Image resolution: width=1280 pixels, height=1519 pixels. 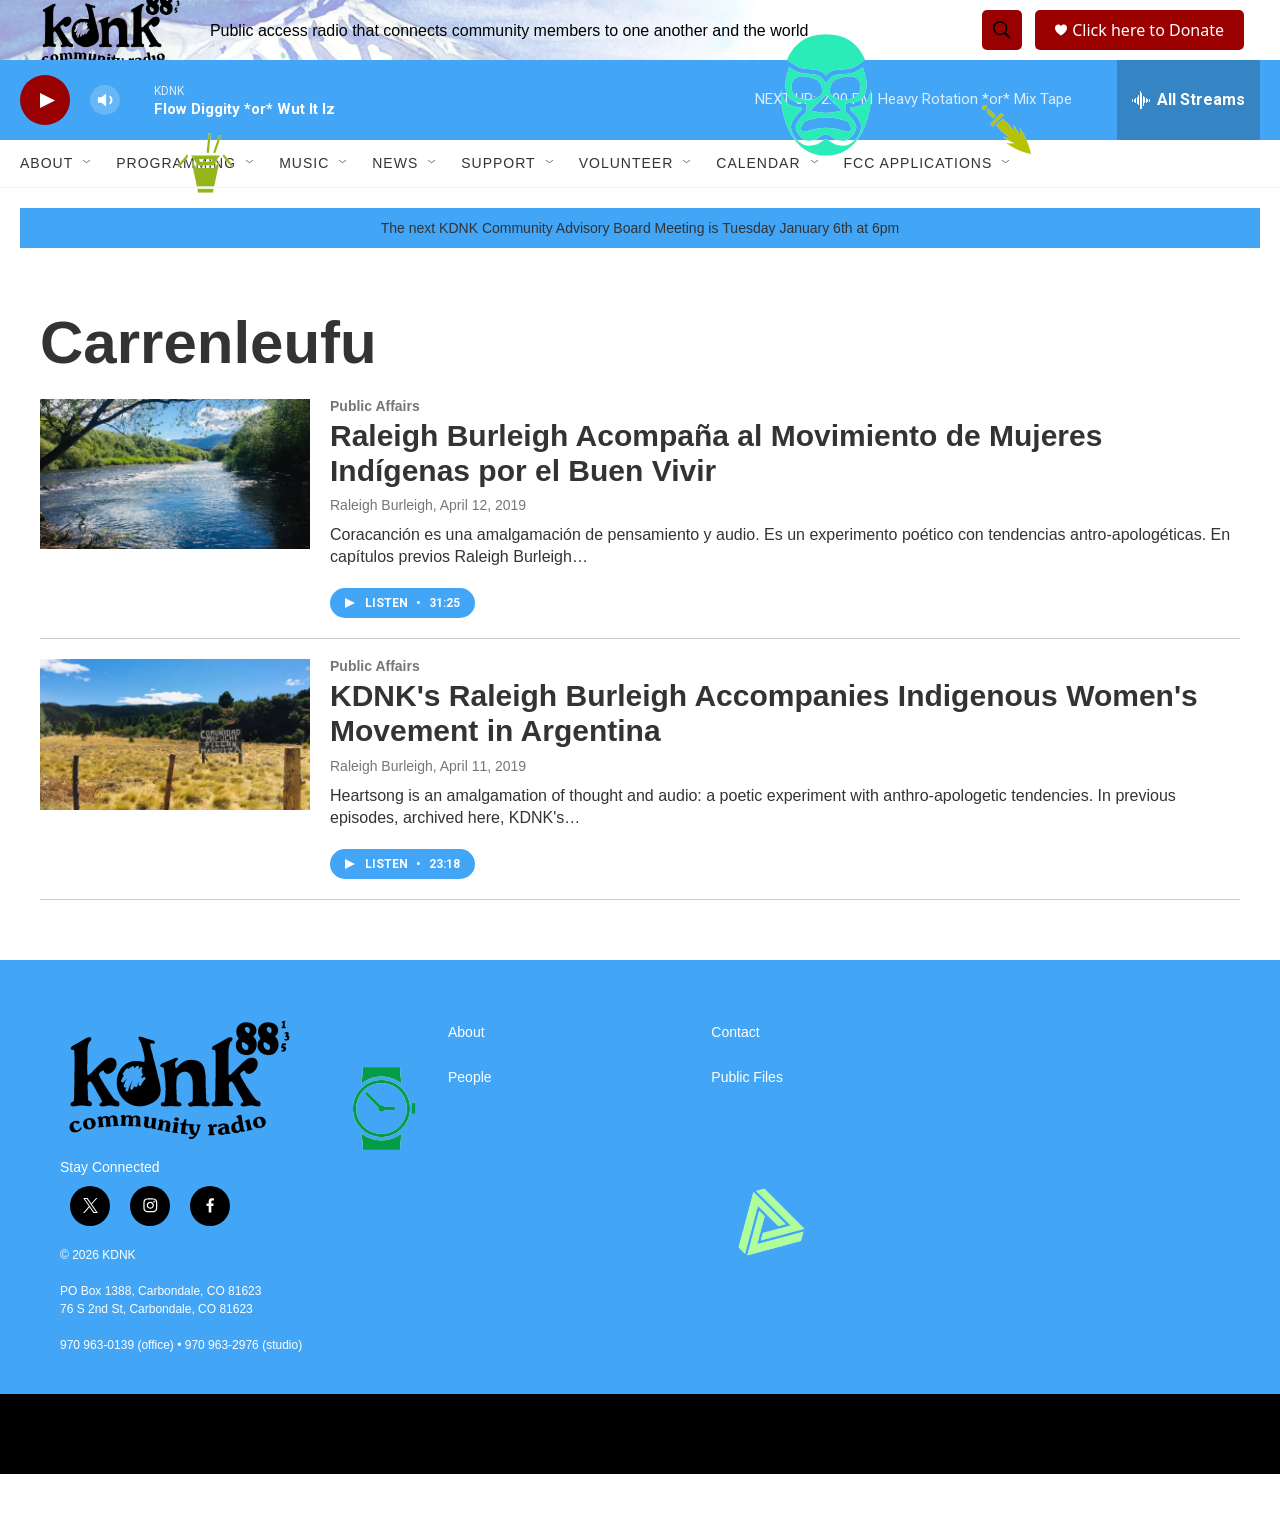 What do you see at coordinates (826, 95) in the screenshot?
I see `select a wrestler character or avatar` at bounding box center [826, 95].